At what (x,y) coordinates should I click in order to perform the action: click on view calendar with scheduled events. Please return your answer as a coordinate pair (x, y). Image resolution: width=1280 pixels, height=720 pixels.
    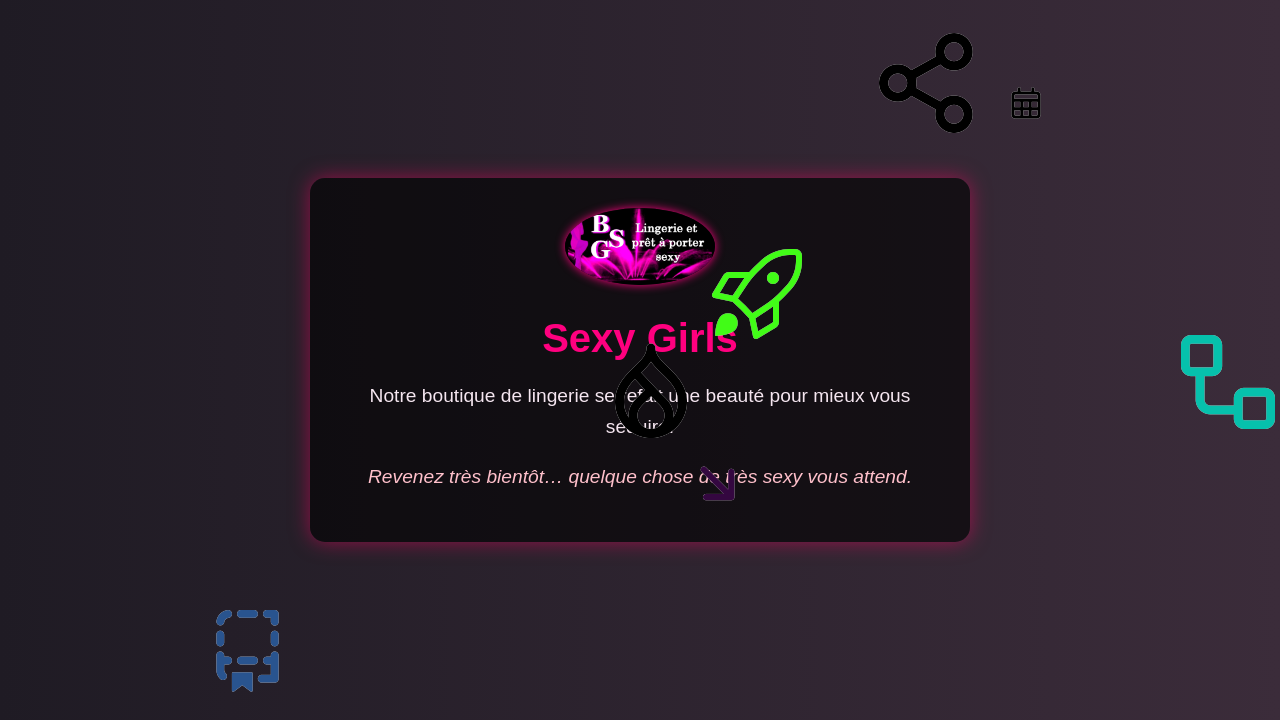
    Looking at the image, I should click on (1026, 104).